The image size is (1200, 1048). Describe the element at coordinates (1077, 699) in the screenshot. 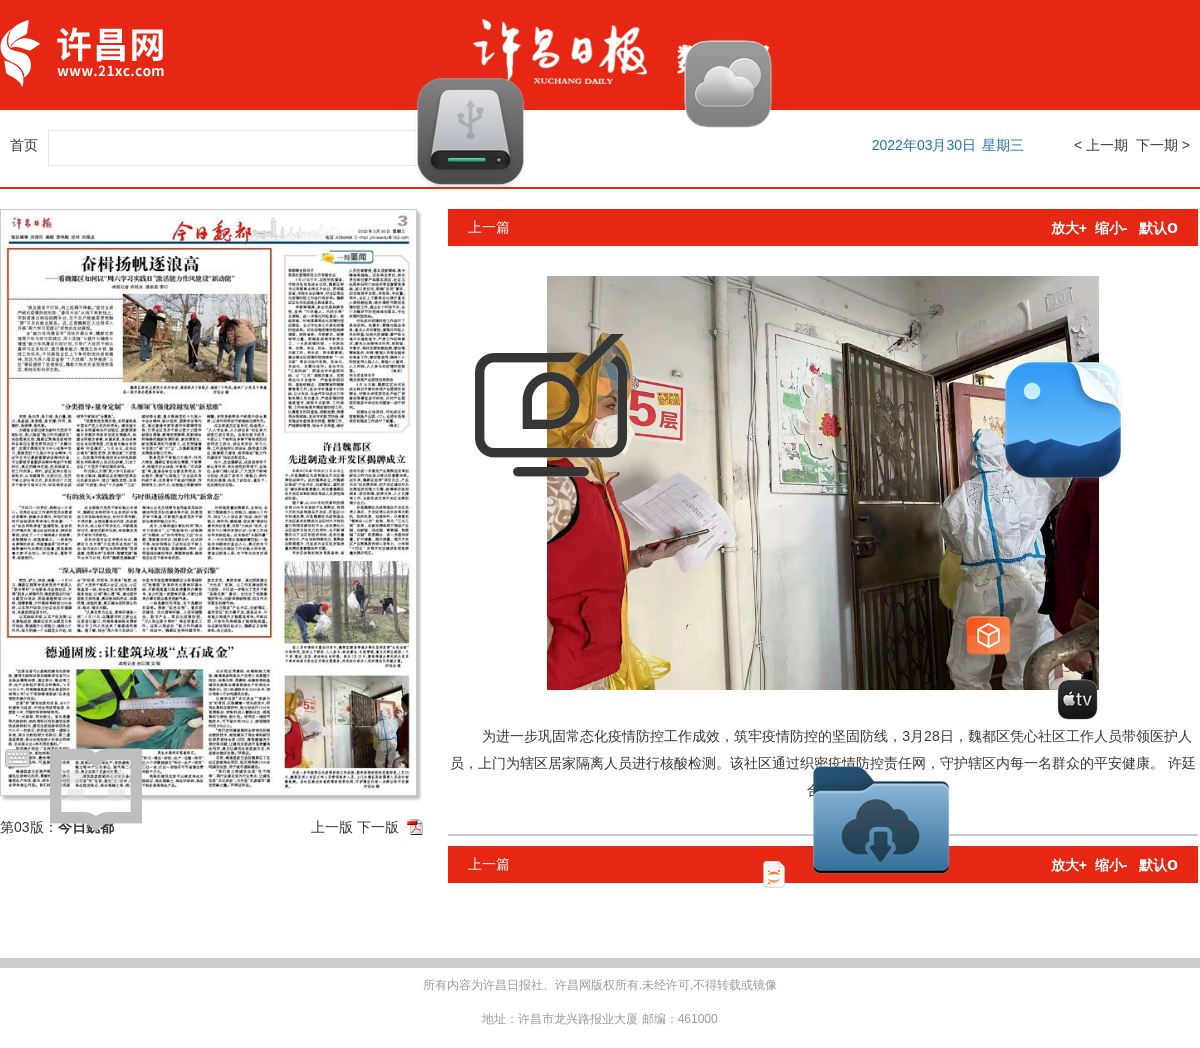

I see `open the Apple TV app` at that location.